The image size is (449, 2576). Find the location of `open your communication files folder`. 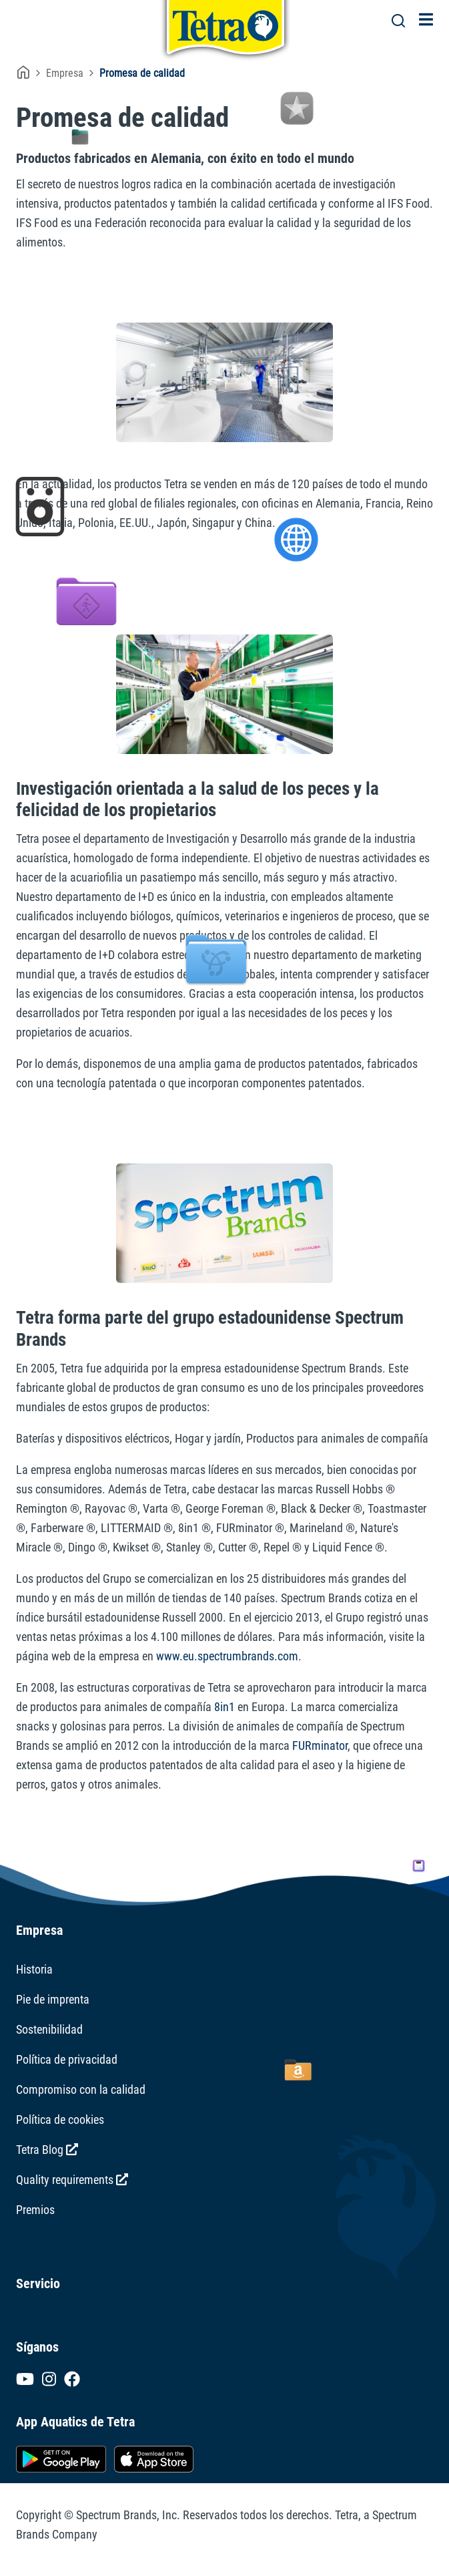

open your communication files folder is located at coordinates (216, 959).